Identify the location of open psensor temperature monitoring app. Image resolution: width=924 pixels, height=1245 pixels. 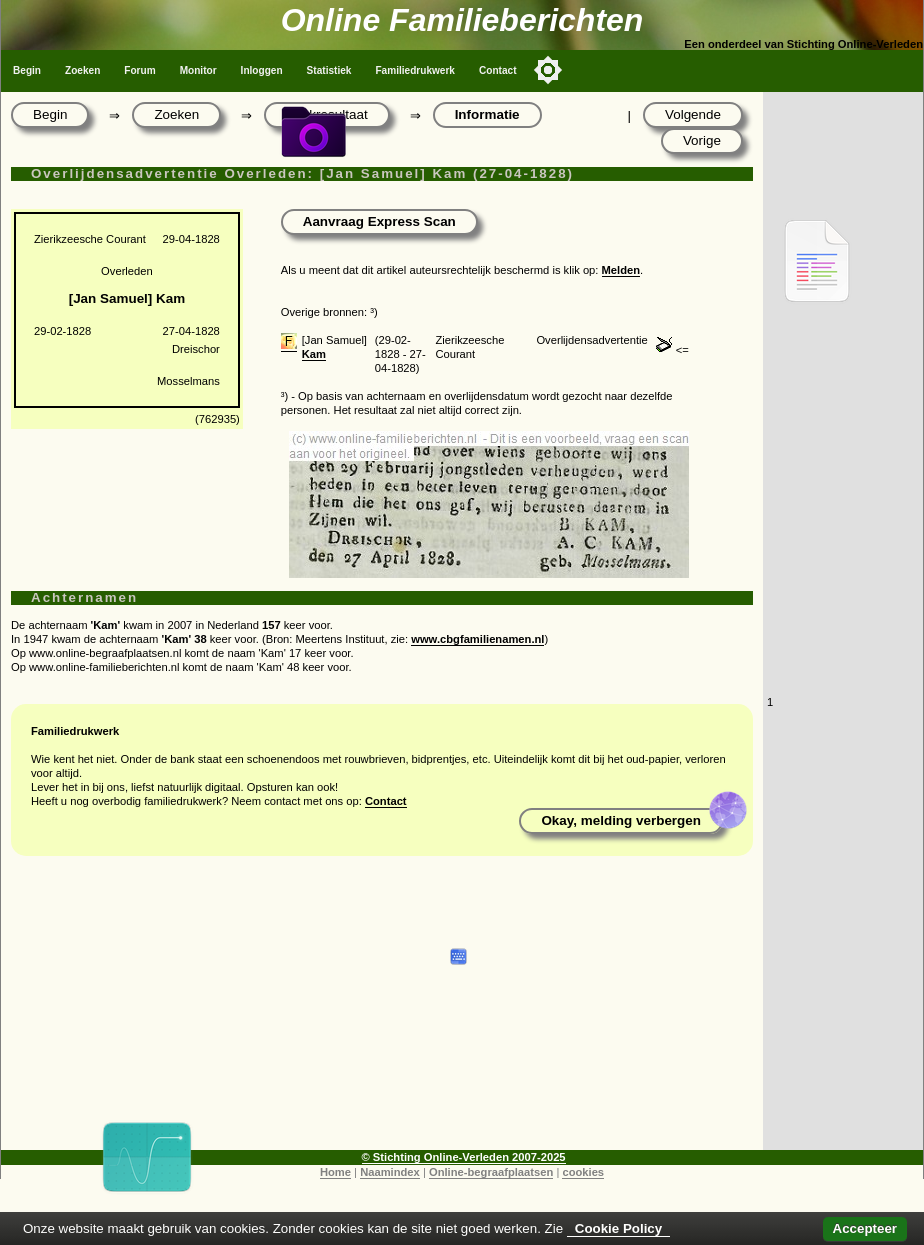
(147, 1157).